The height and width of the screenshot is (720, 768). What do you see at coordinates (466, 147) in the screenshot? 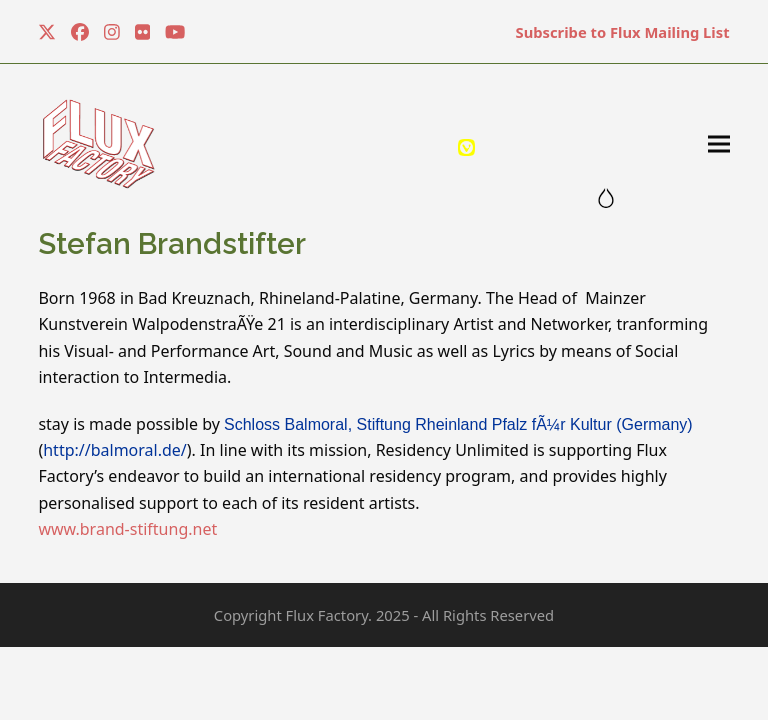
I see `open vivaldi browser` at bounding box center [466, 147].